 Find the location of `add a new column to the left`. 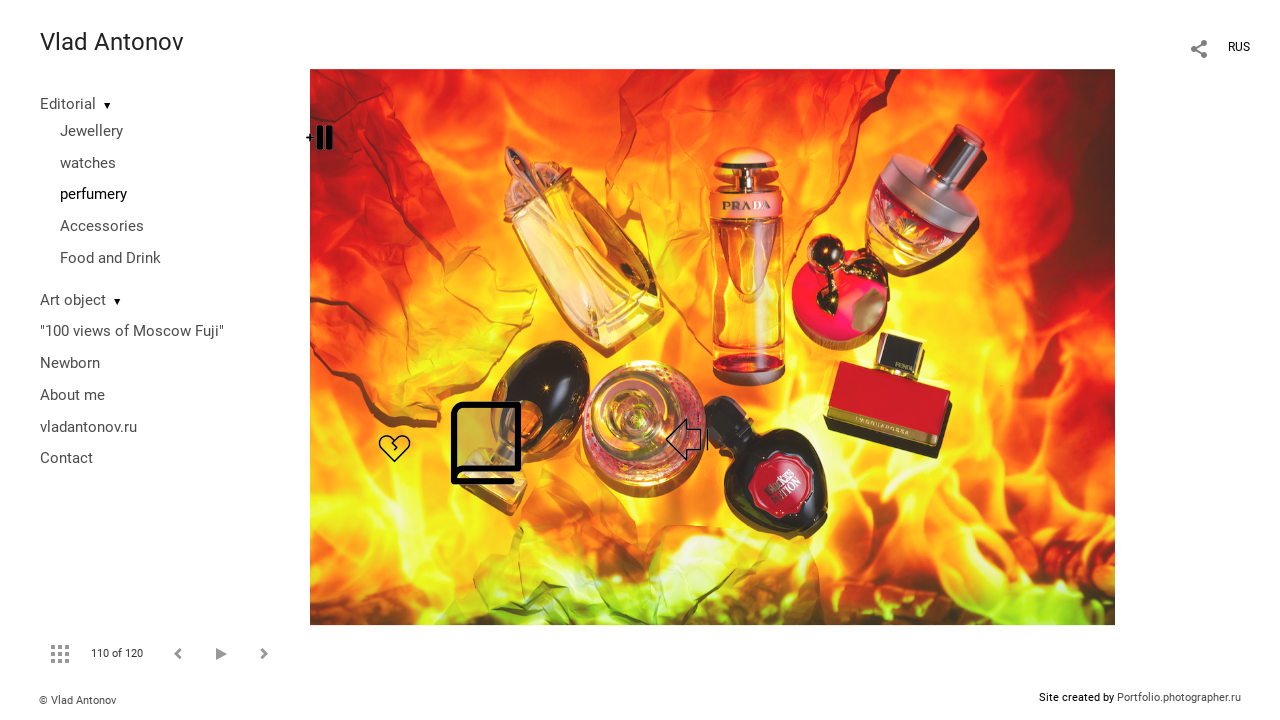

add a new column to the left is located at coordinates (321, 137).